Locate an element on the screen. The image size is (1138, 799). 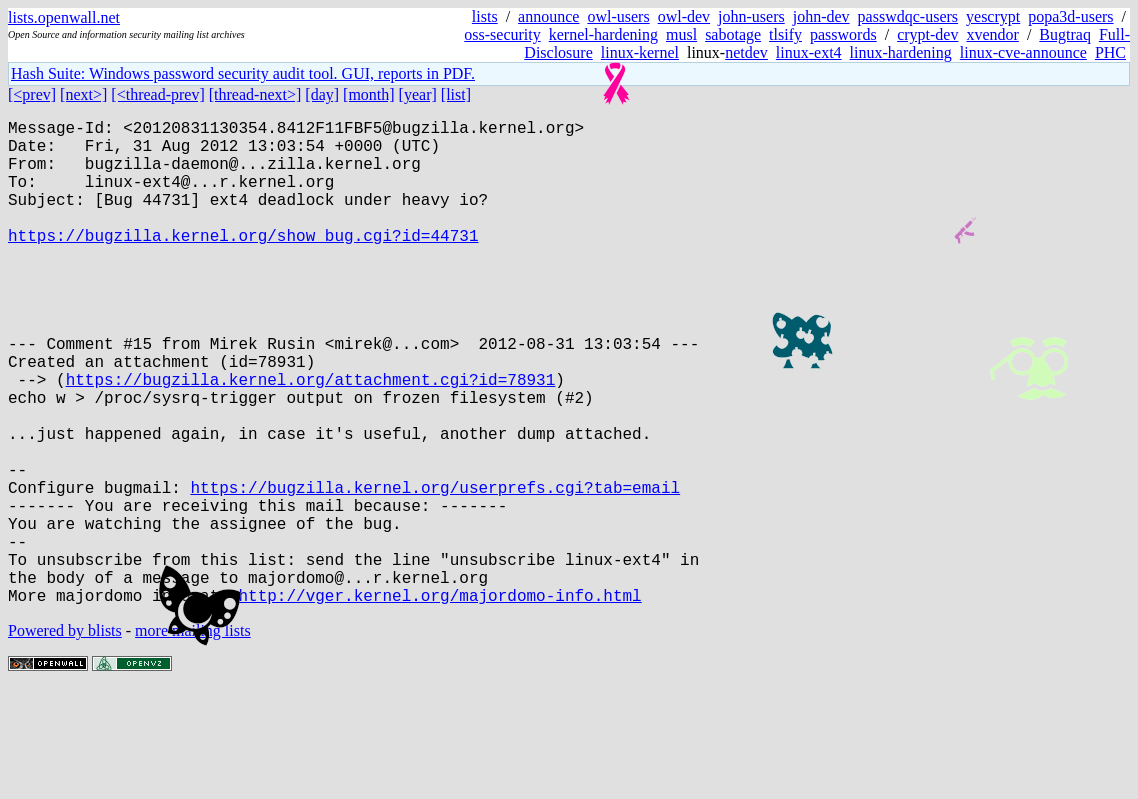
select assault rifle weapon in game is located at coordinates (965, 230).